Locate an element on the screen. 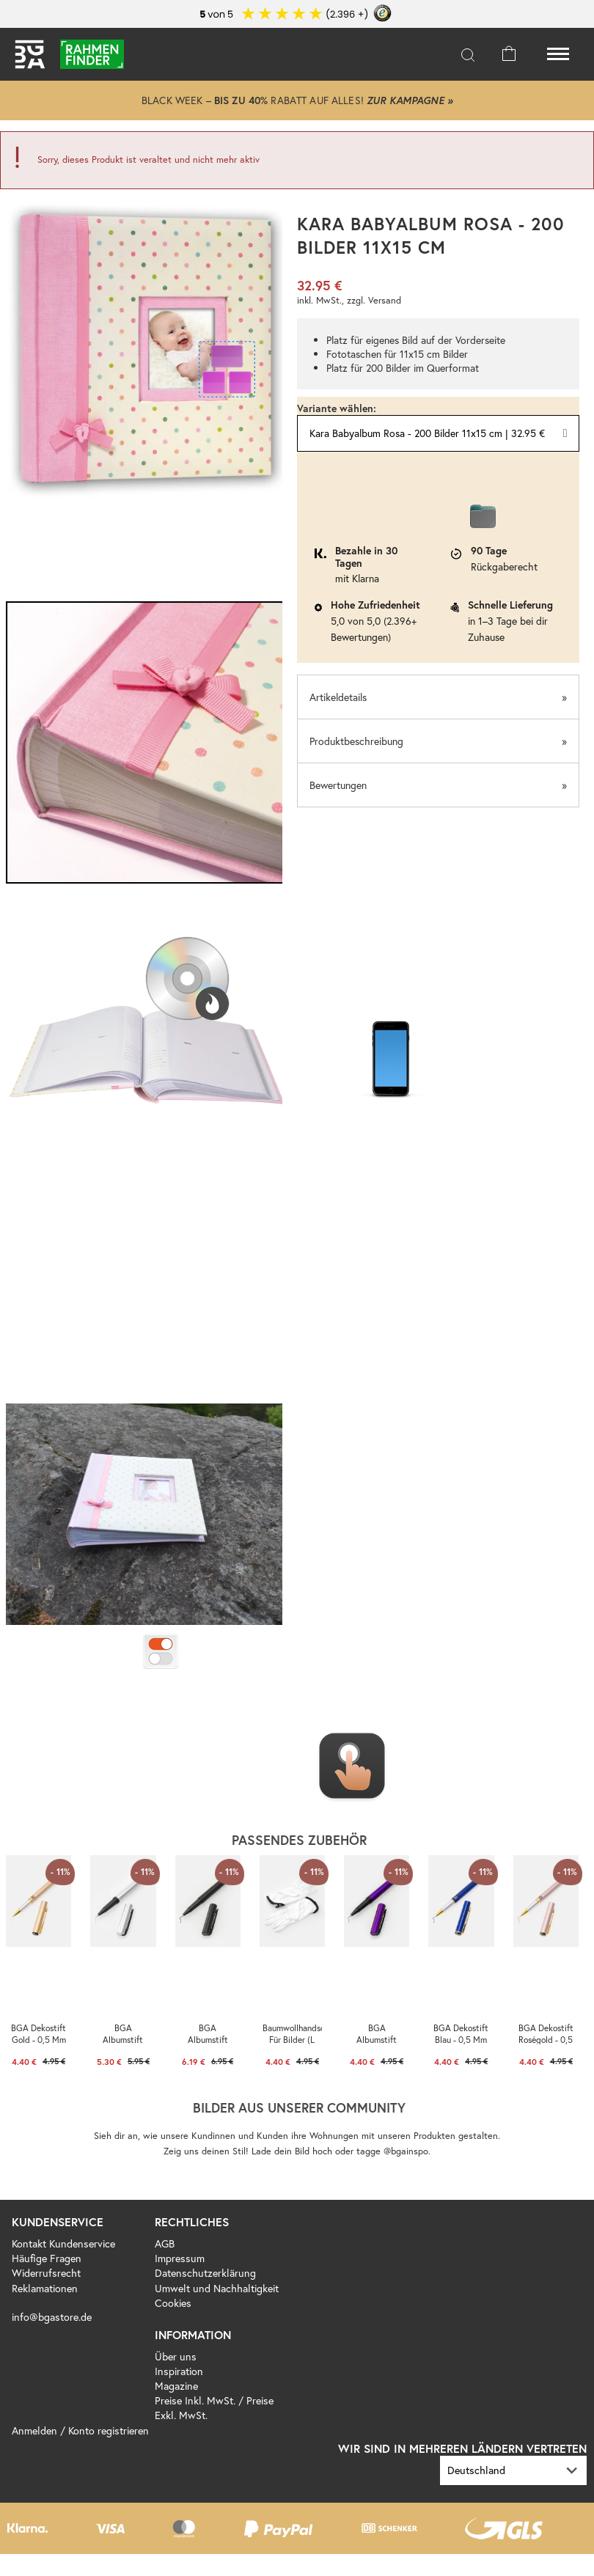 This screenshot has width=594, height=2576. iPhone 7 Plus device icon is located at coordinates (391, 1060).